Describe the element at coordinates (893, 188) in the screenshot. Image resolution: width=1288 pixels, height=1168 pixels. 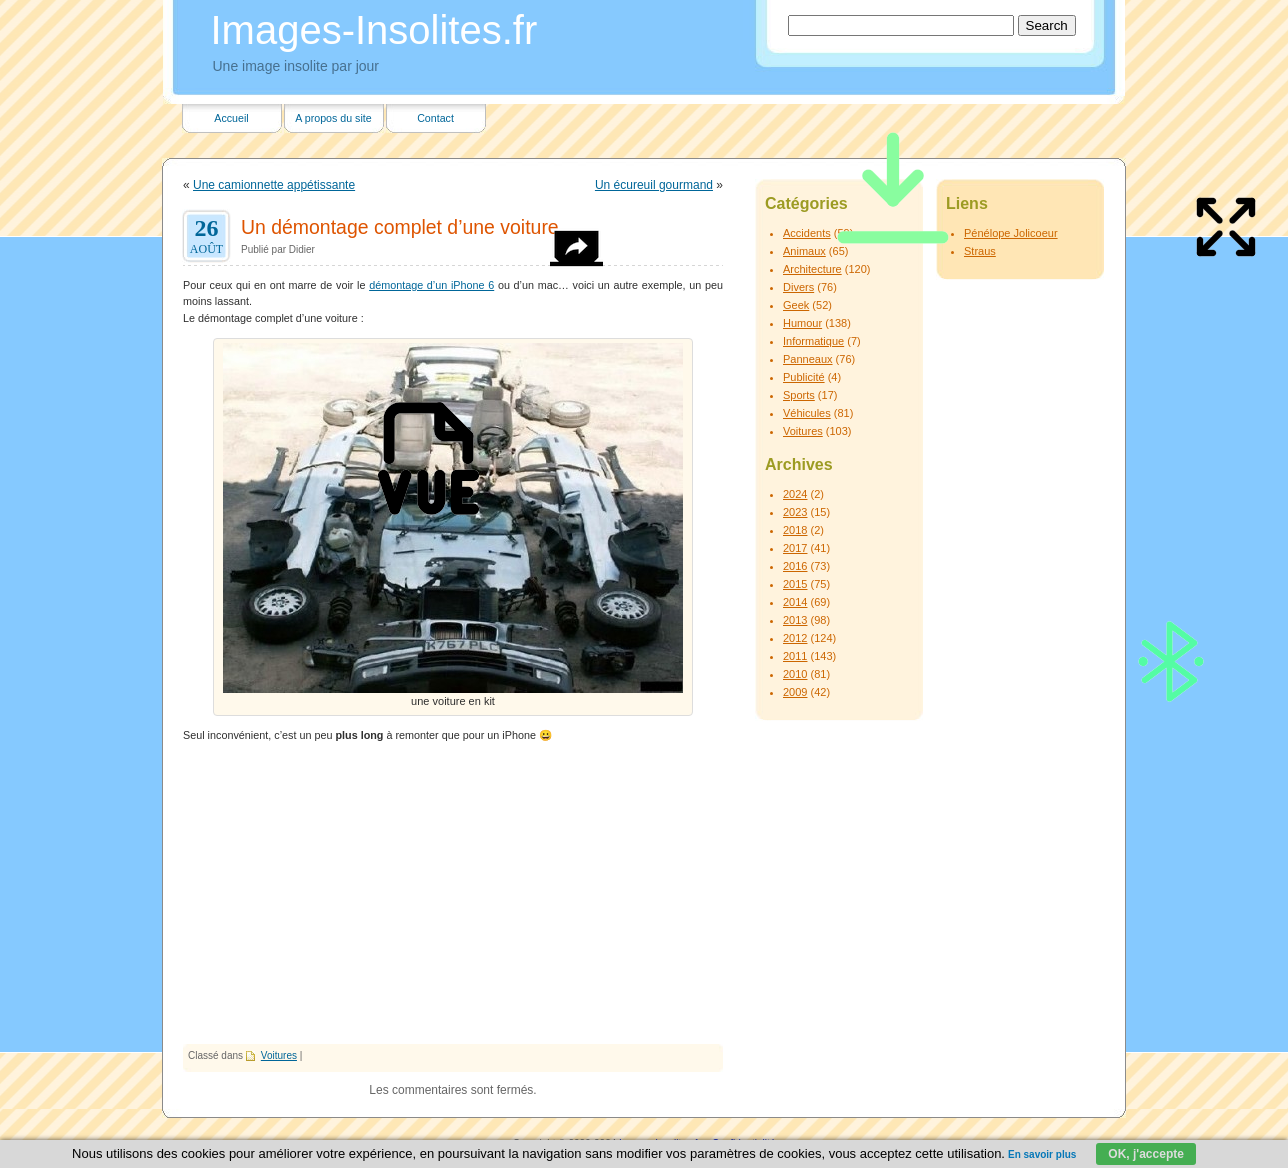
I see `download file to device` at that location.